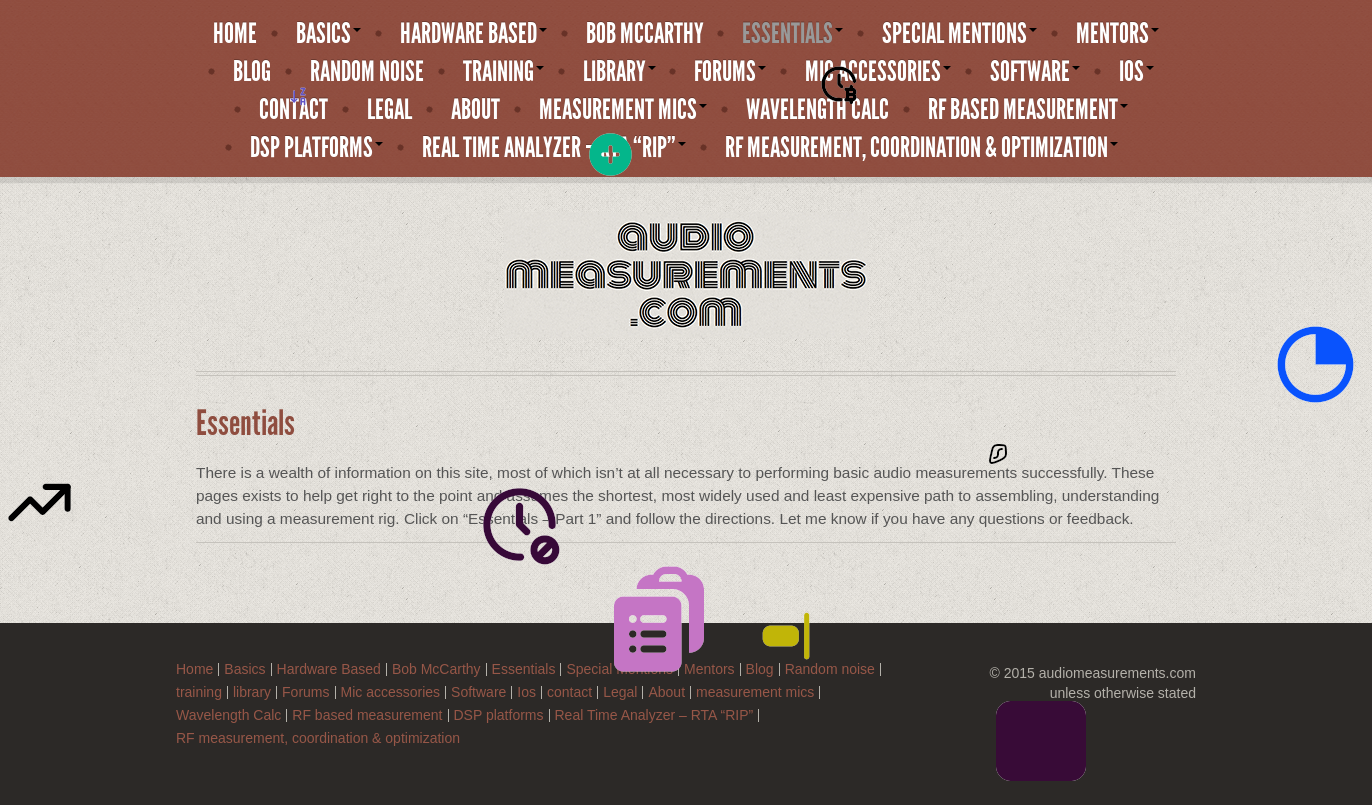  I want to click on indicates 25% progress or completion, so click(1315, 364).